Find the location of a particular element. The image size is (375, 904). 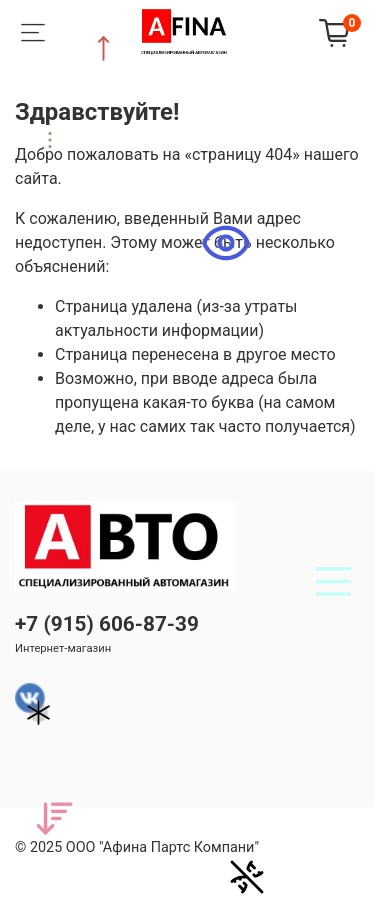

open more options menu is located at coordinates (50, 140).